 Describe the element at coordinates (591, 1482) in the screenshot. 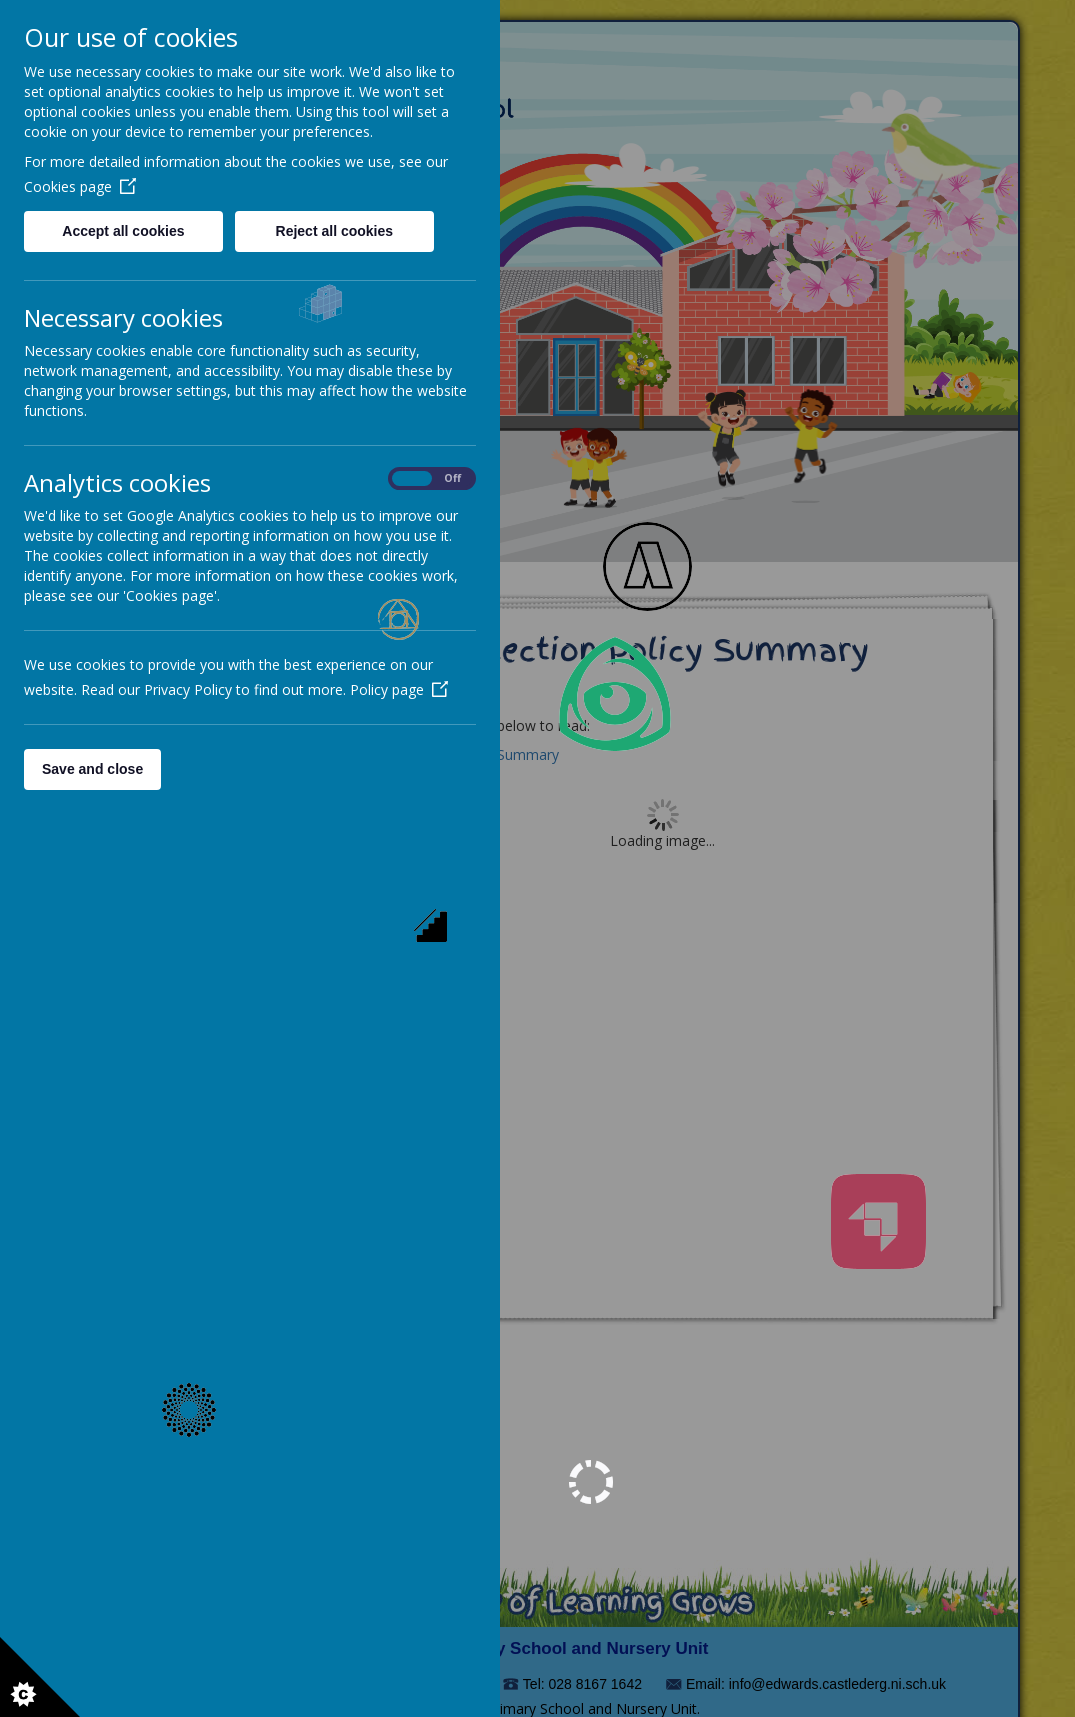

I see `link to codacy code quality platform` at that location.